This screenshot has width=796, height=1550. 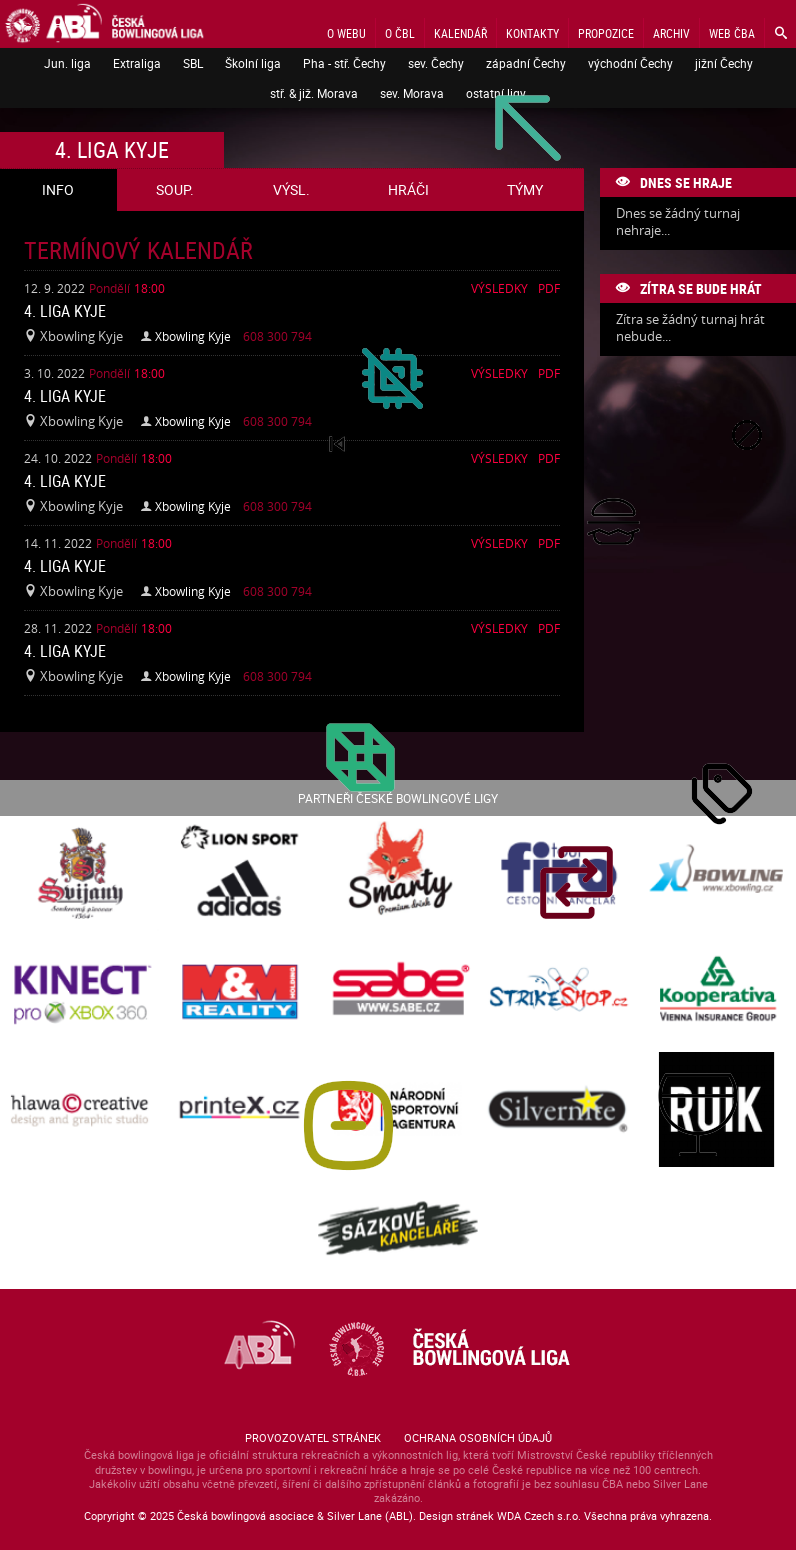 What do you see at coordinates (747, 435) in the screenshot?
I see `indicates a blocked or prohibited action` at bounding box center [747, 435].